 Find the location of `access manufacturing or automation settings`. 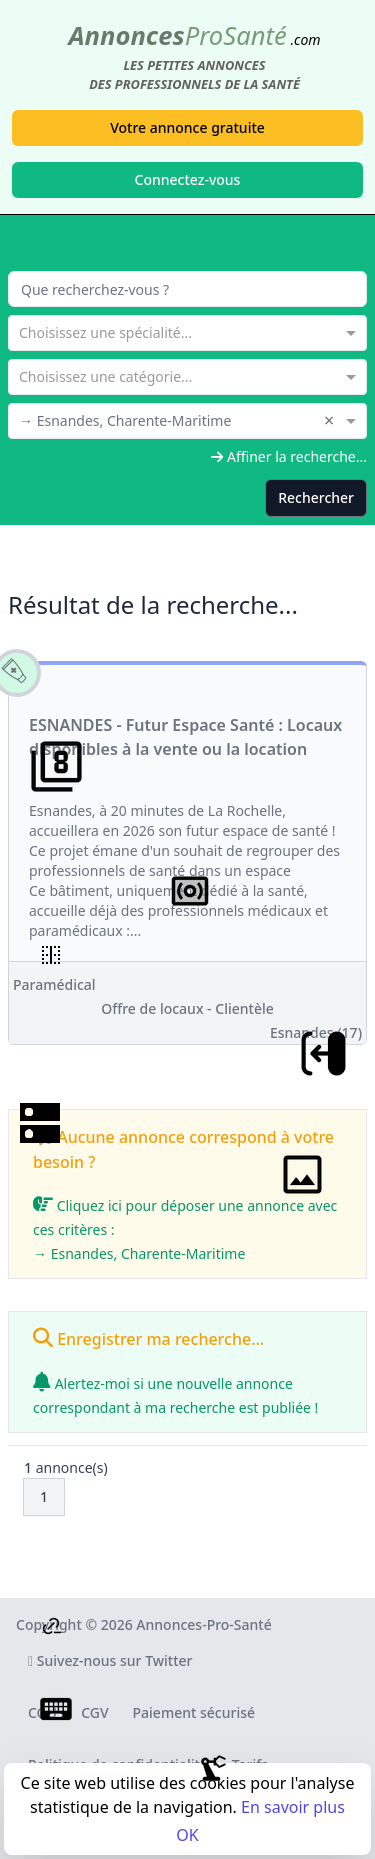

access manufacturing or automation settings is located at coordinates (213, 1768).